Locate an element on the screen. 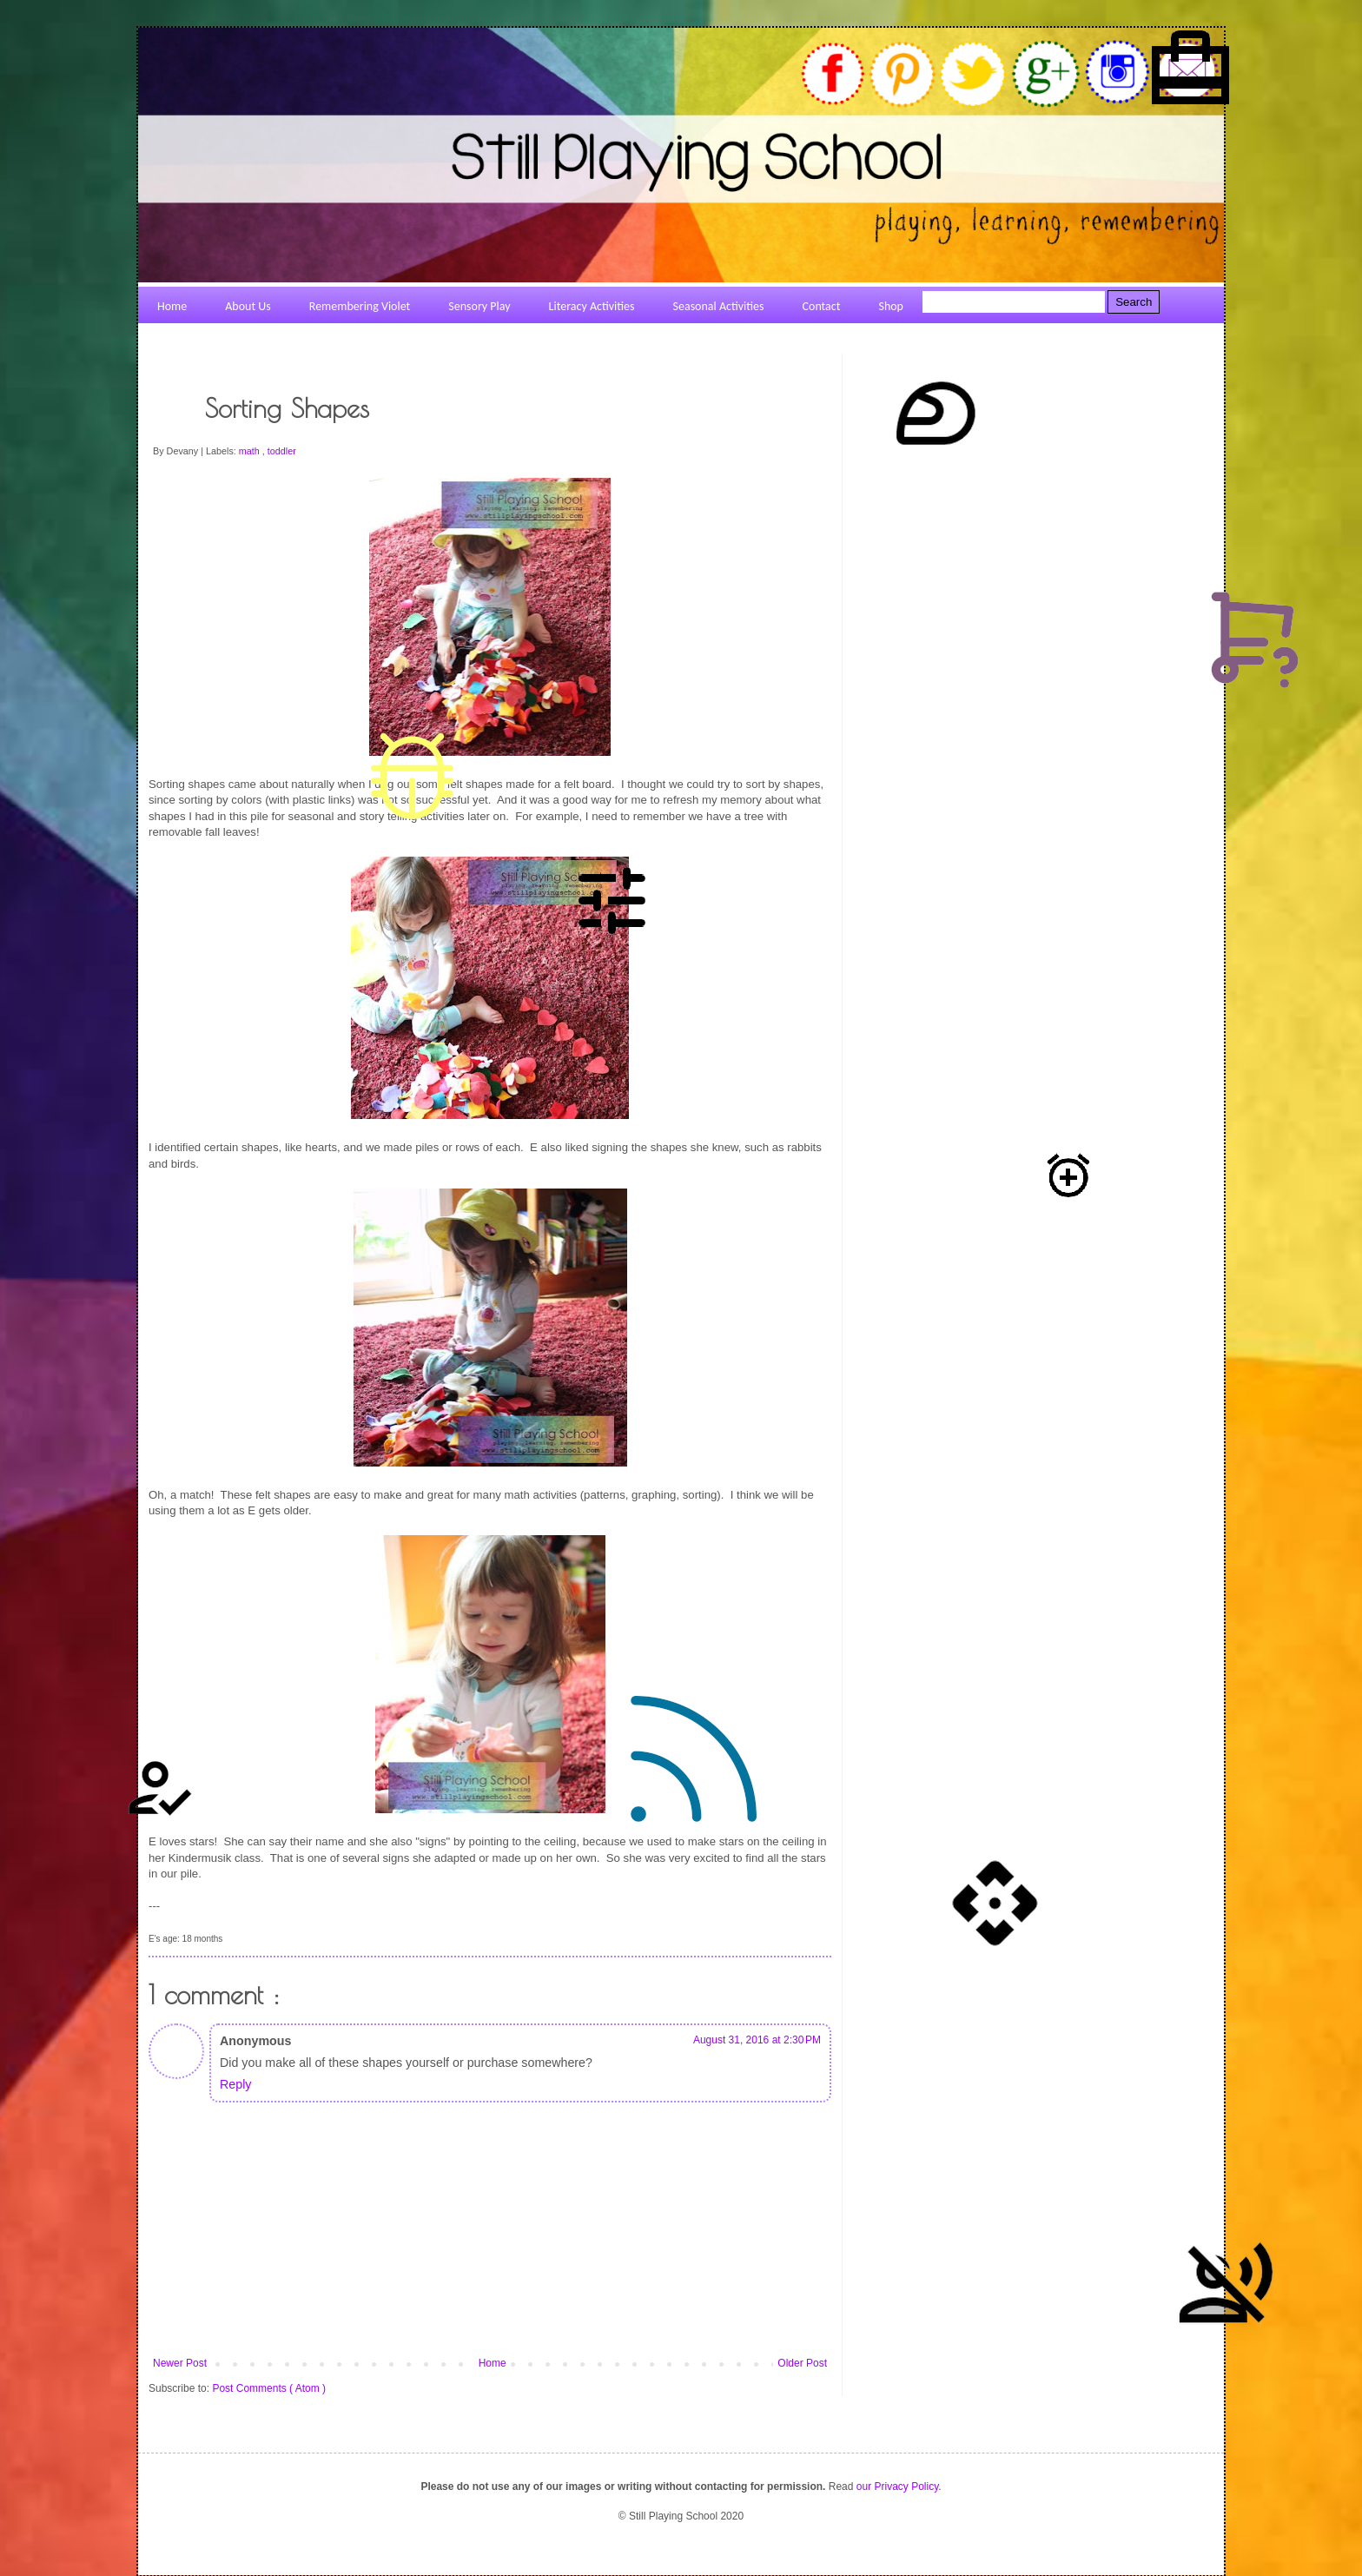 The width and height of the screenshot is (1362, 2576). access motorsports or racing content is located at coordinates (936, 413).